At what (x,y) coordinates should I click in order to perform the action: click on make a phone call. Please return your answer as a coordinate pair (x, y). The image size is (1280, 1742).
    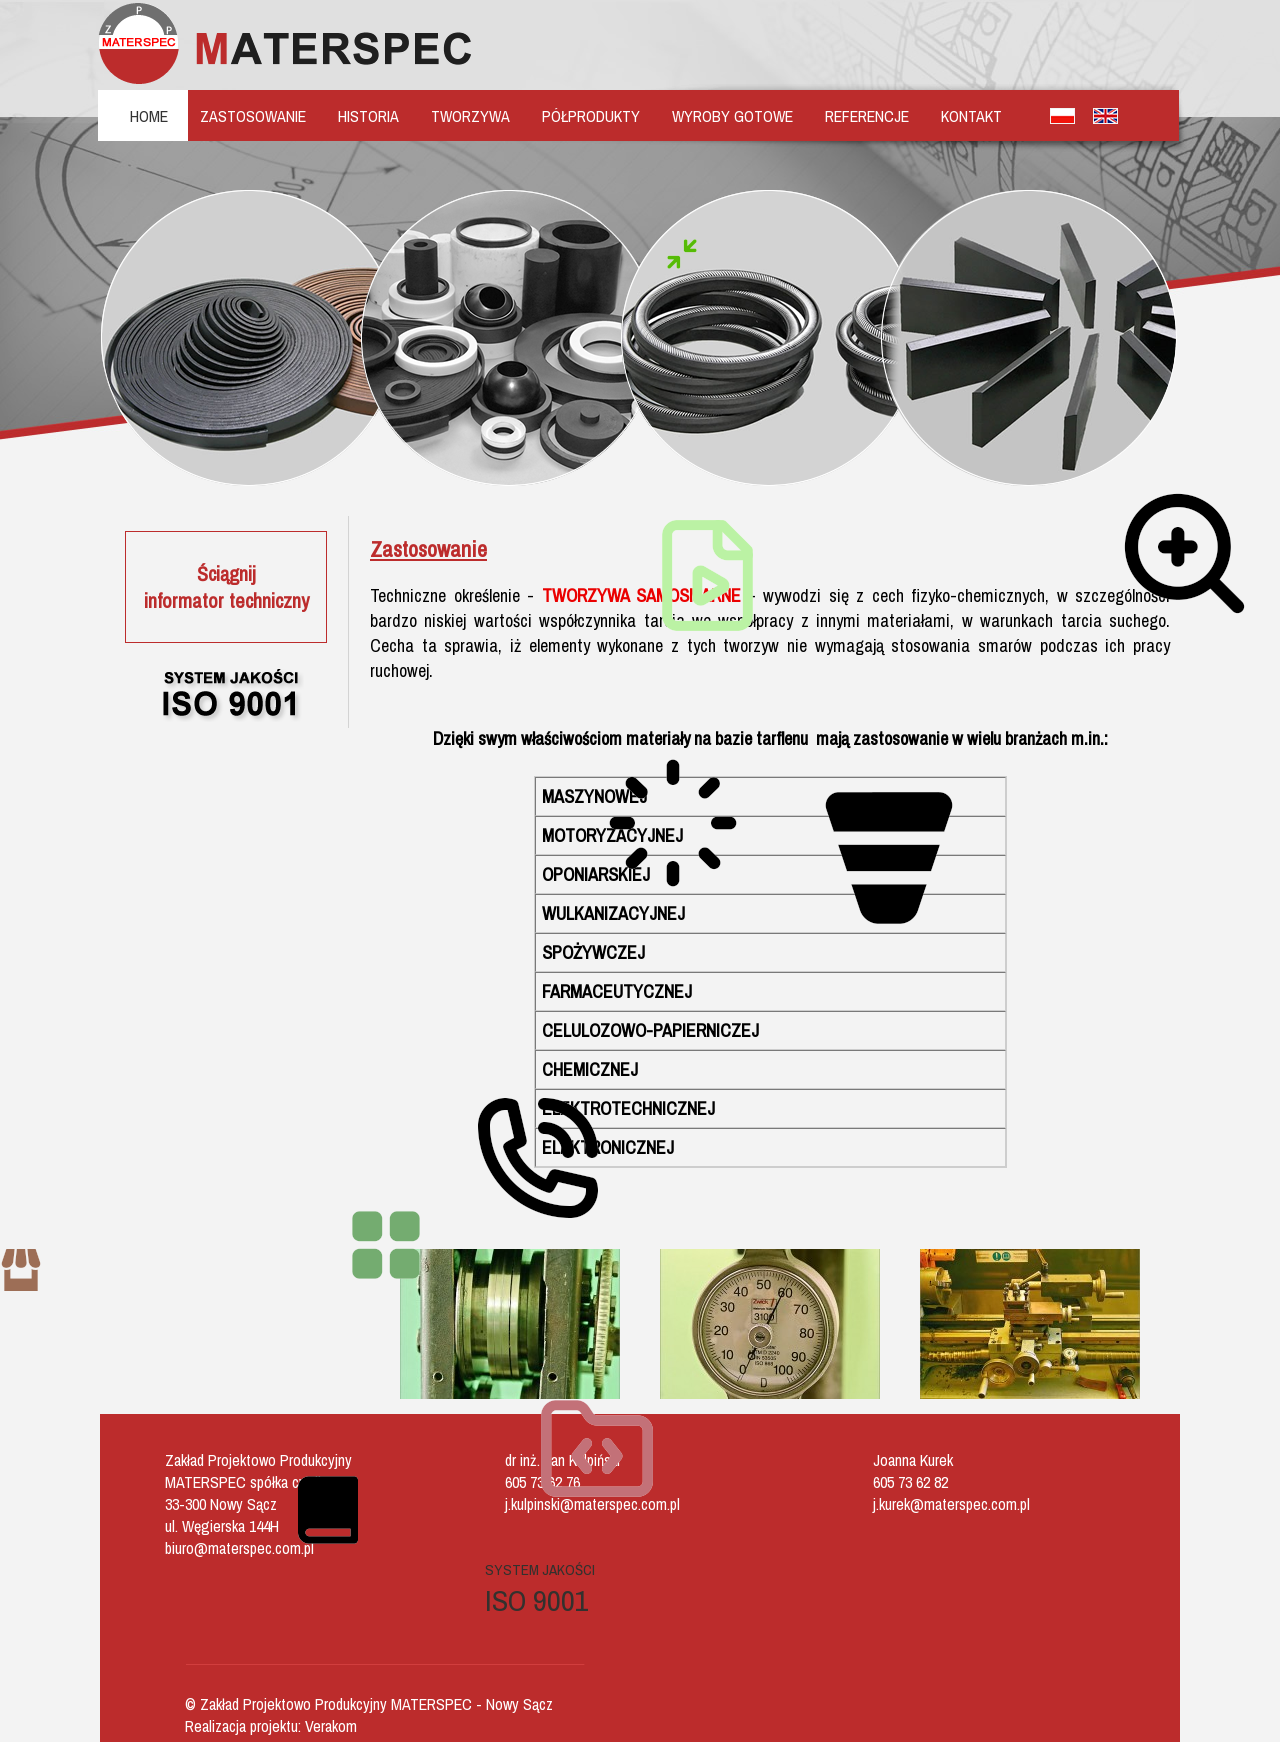
    Looking at the image, I should click on (538, 1158).